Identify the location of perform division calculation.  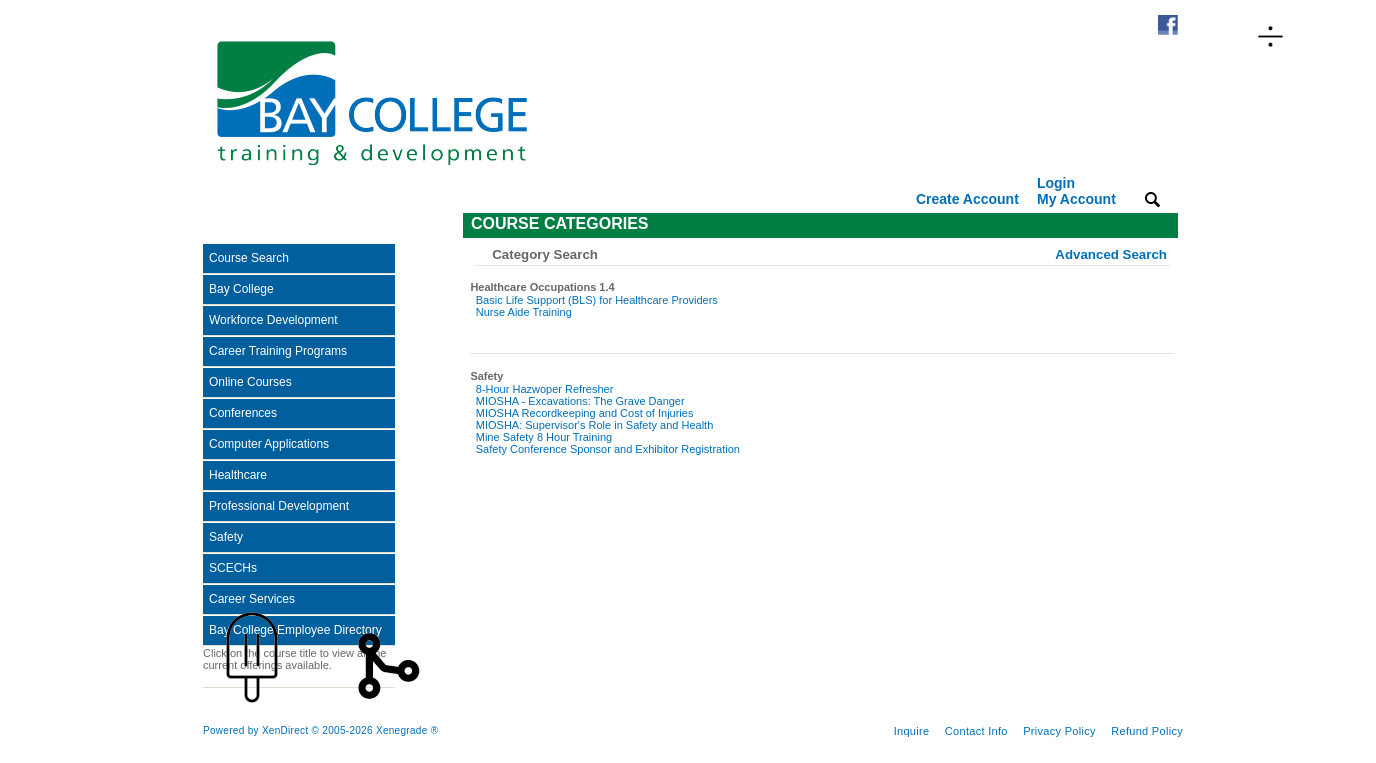
(1270, 36).